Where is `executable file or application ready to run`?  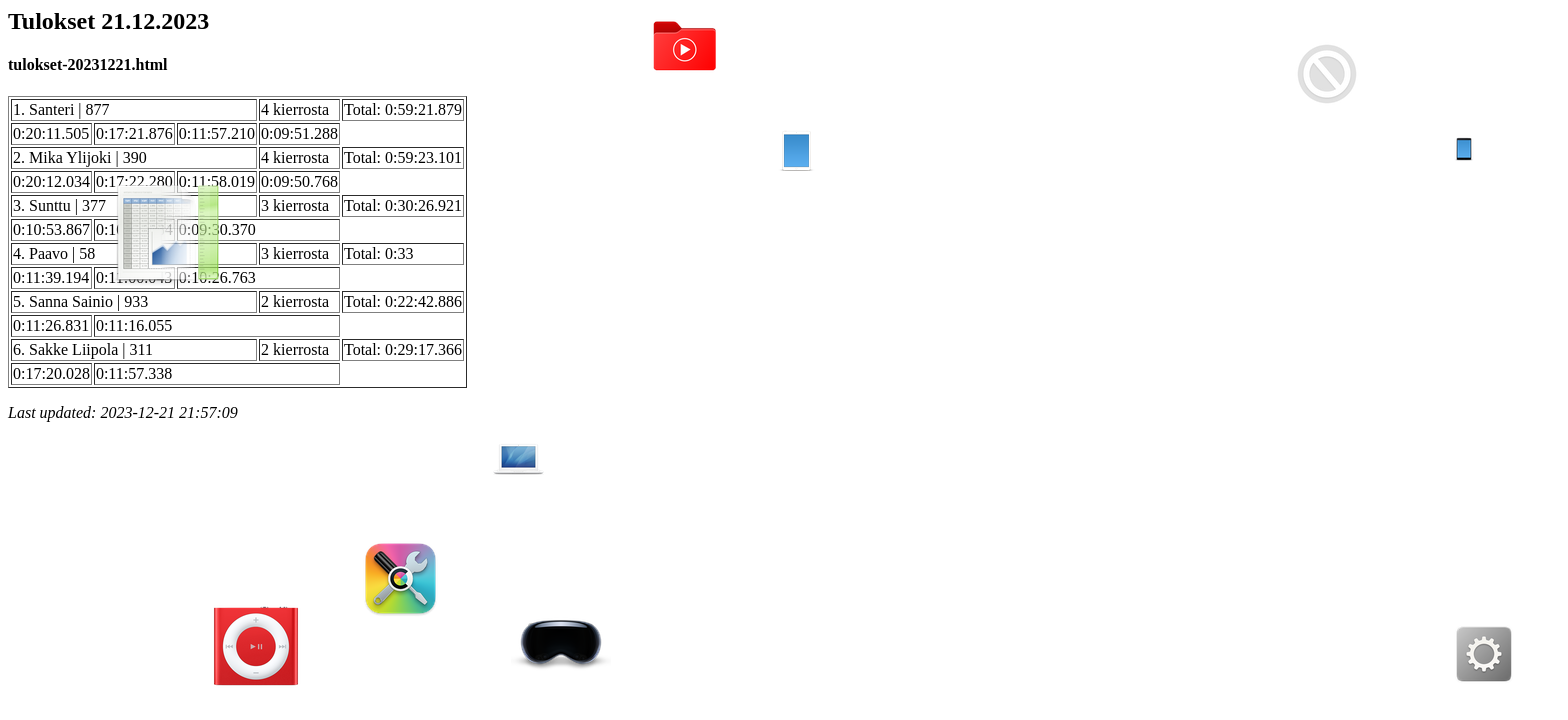
executable file or application ready to run is located at coordinates (1484, 654).